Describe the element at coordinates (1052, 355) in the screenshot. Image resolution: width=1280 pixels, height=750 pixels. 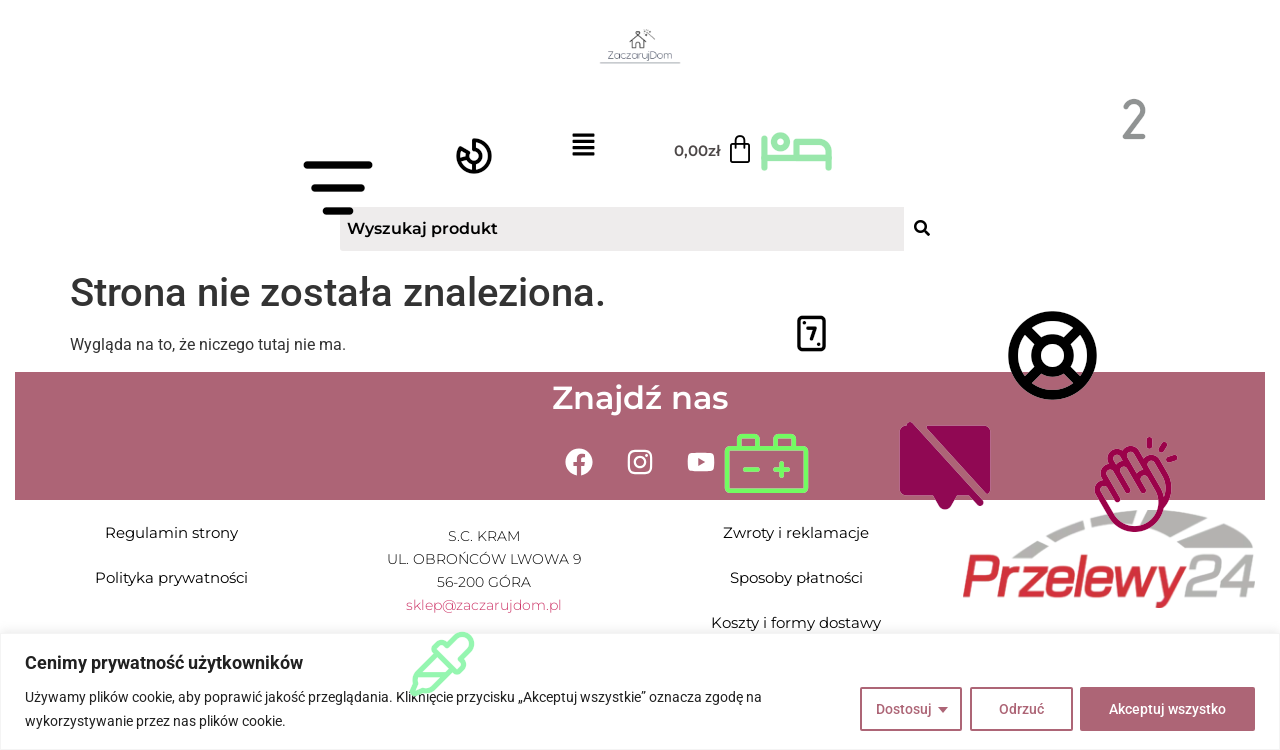
I see `access help or support resources` at that location.